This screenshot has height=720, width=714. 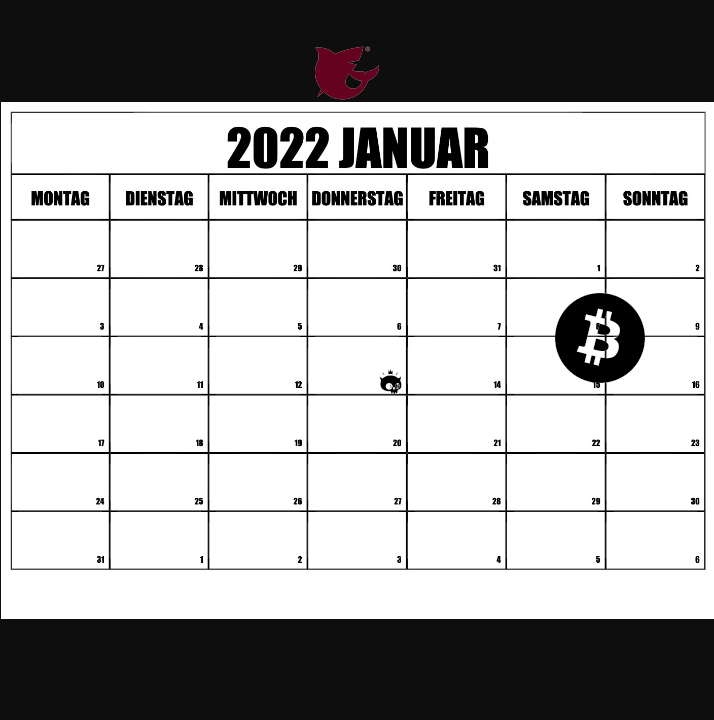 What do you see at coordinates (347, 73) in the screenshot?
I see `freenas open-source storage software logo` at bounding box center [347, 73].